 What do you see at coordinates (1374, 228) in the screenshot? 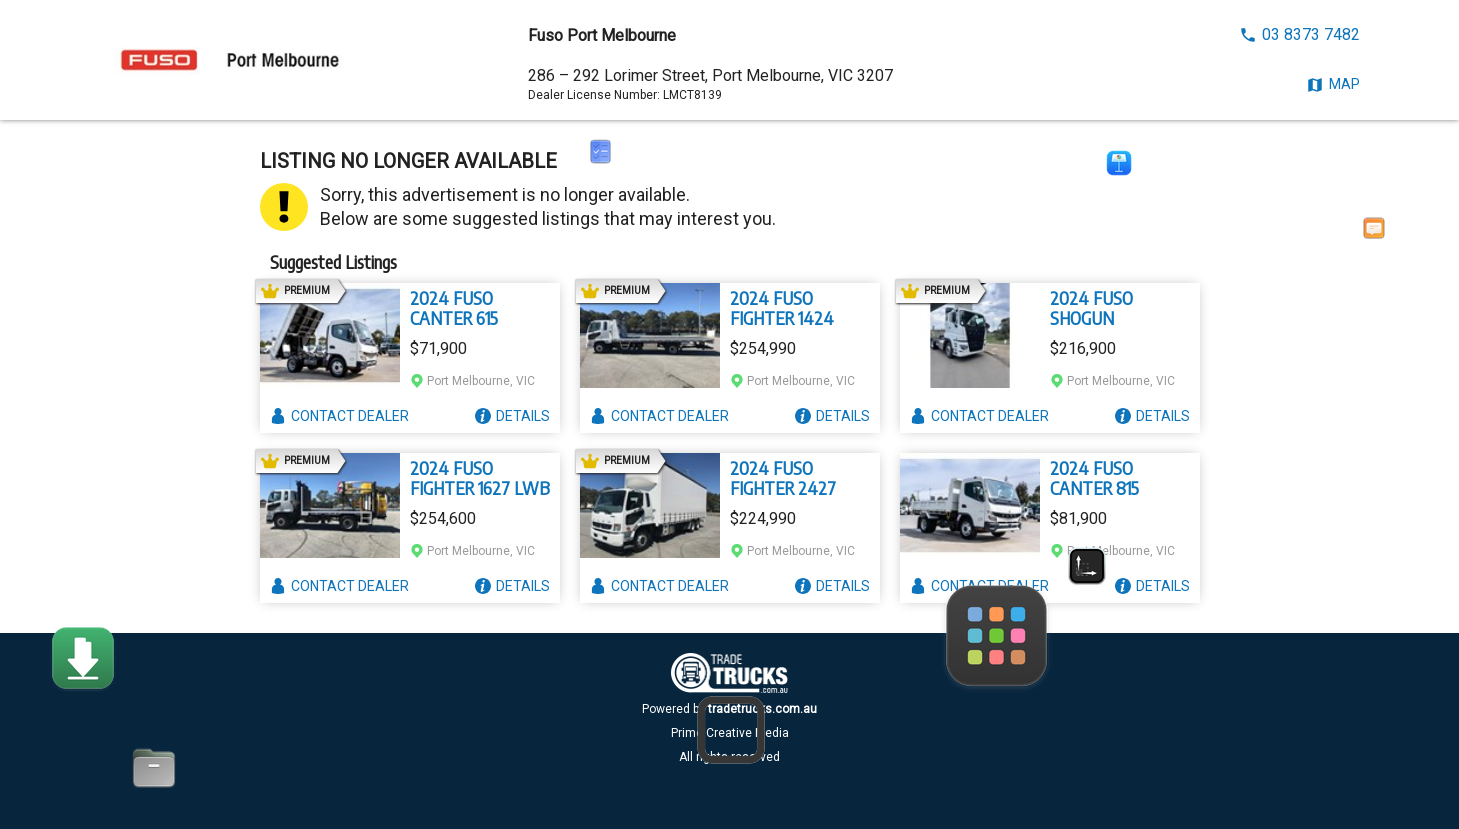
I see `open empathy messaging app` at bounding box center [1374, 228].